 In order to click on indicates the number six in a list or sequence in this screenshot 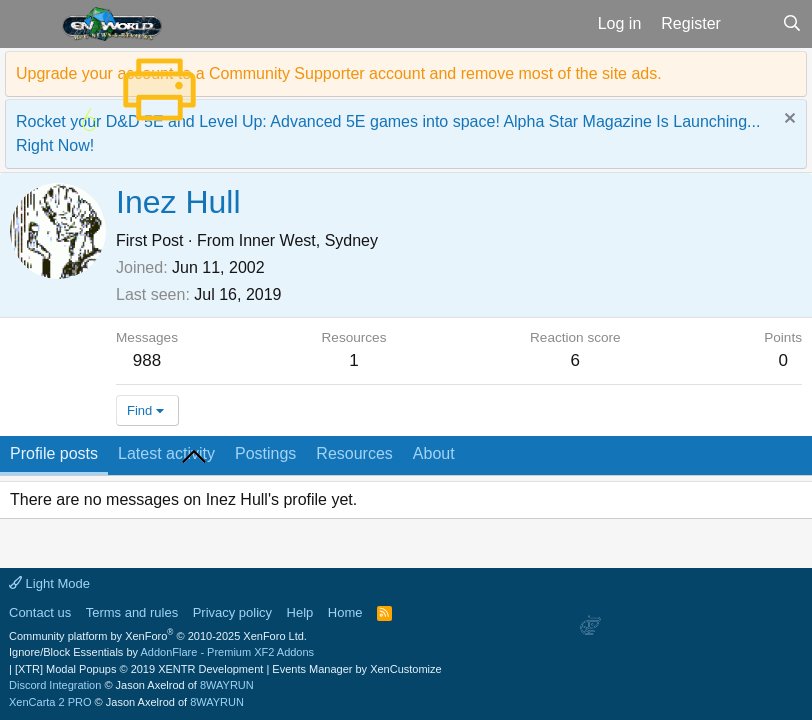, I will do `click(89, 119)`.